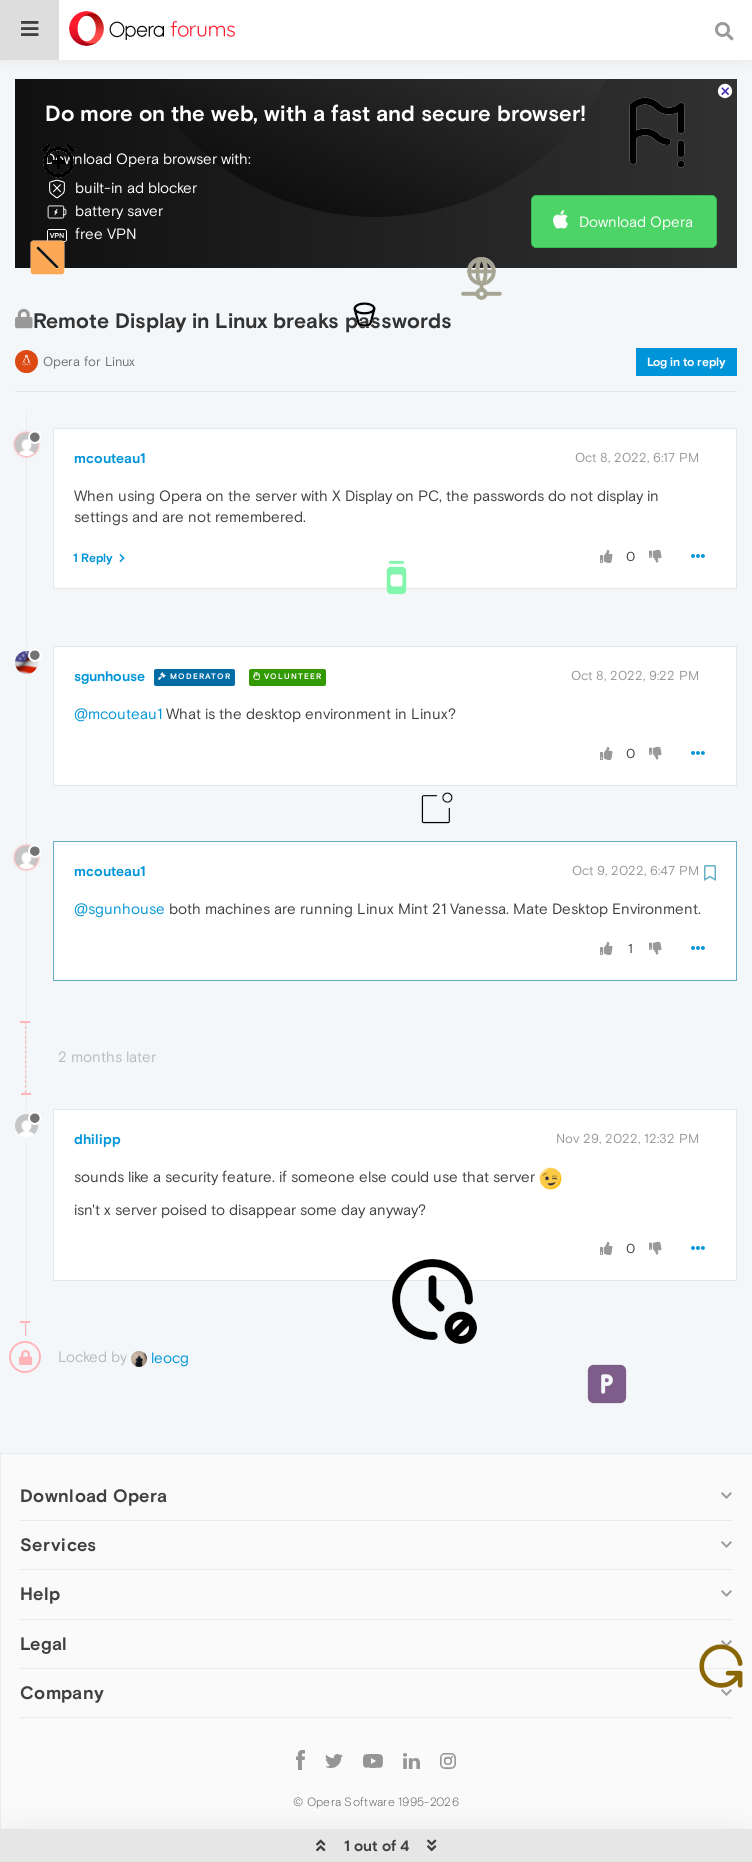 This screenshot has height=1862, width=752. What do you see at coordinates (657, 130) in the screenshot?
I see `report or flag content with an urgent issue` at bounding box center [657, 130].